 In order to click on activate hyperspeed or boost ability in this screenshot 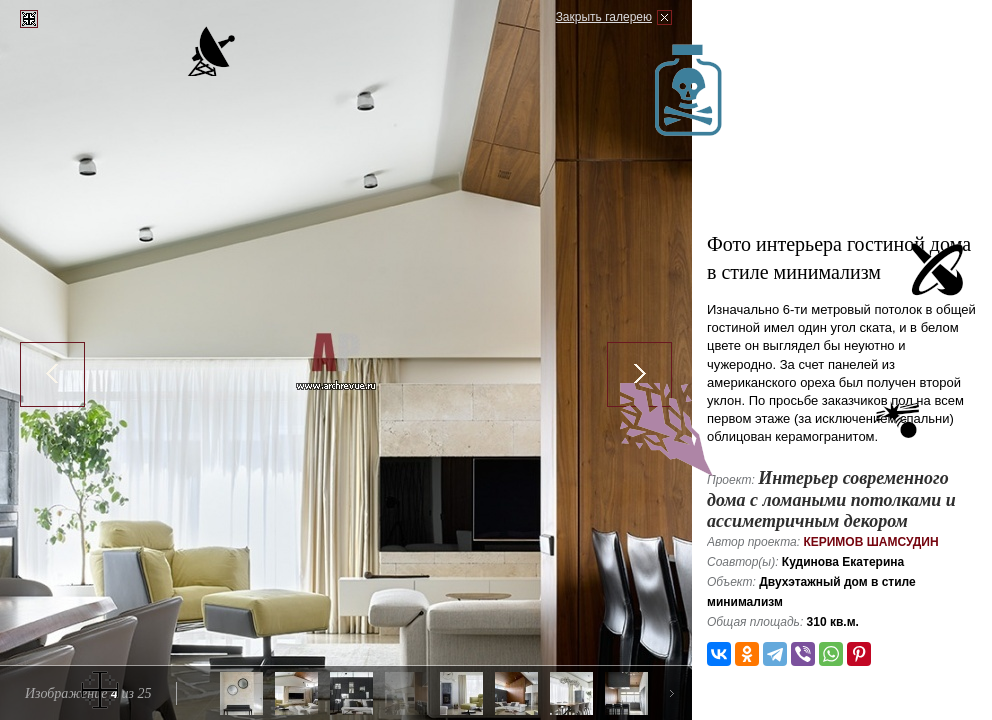, I will do `click(937, 269)`.